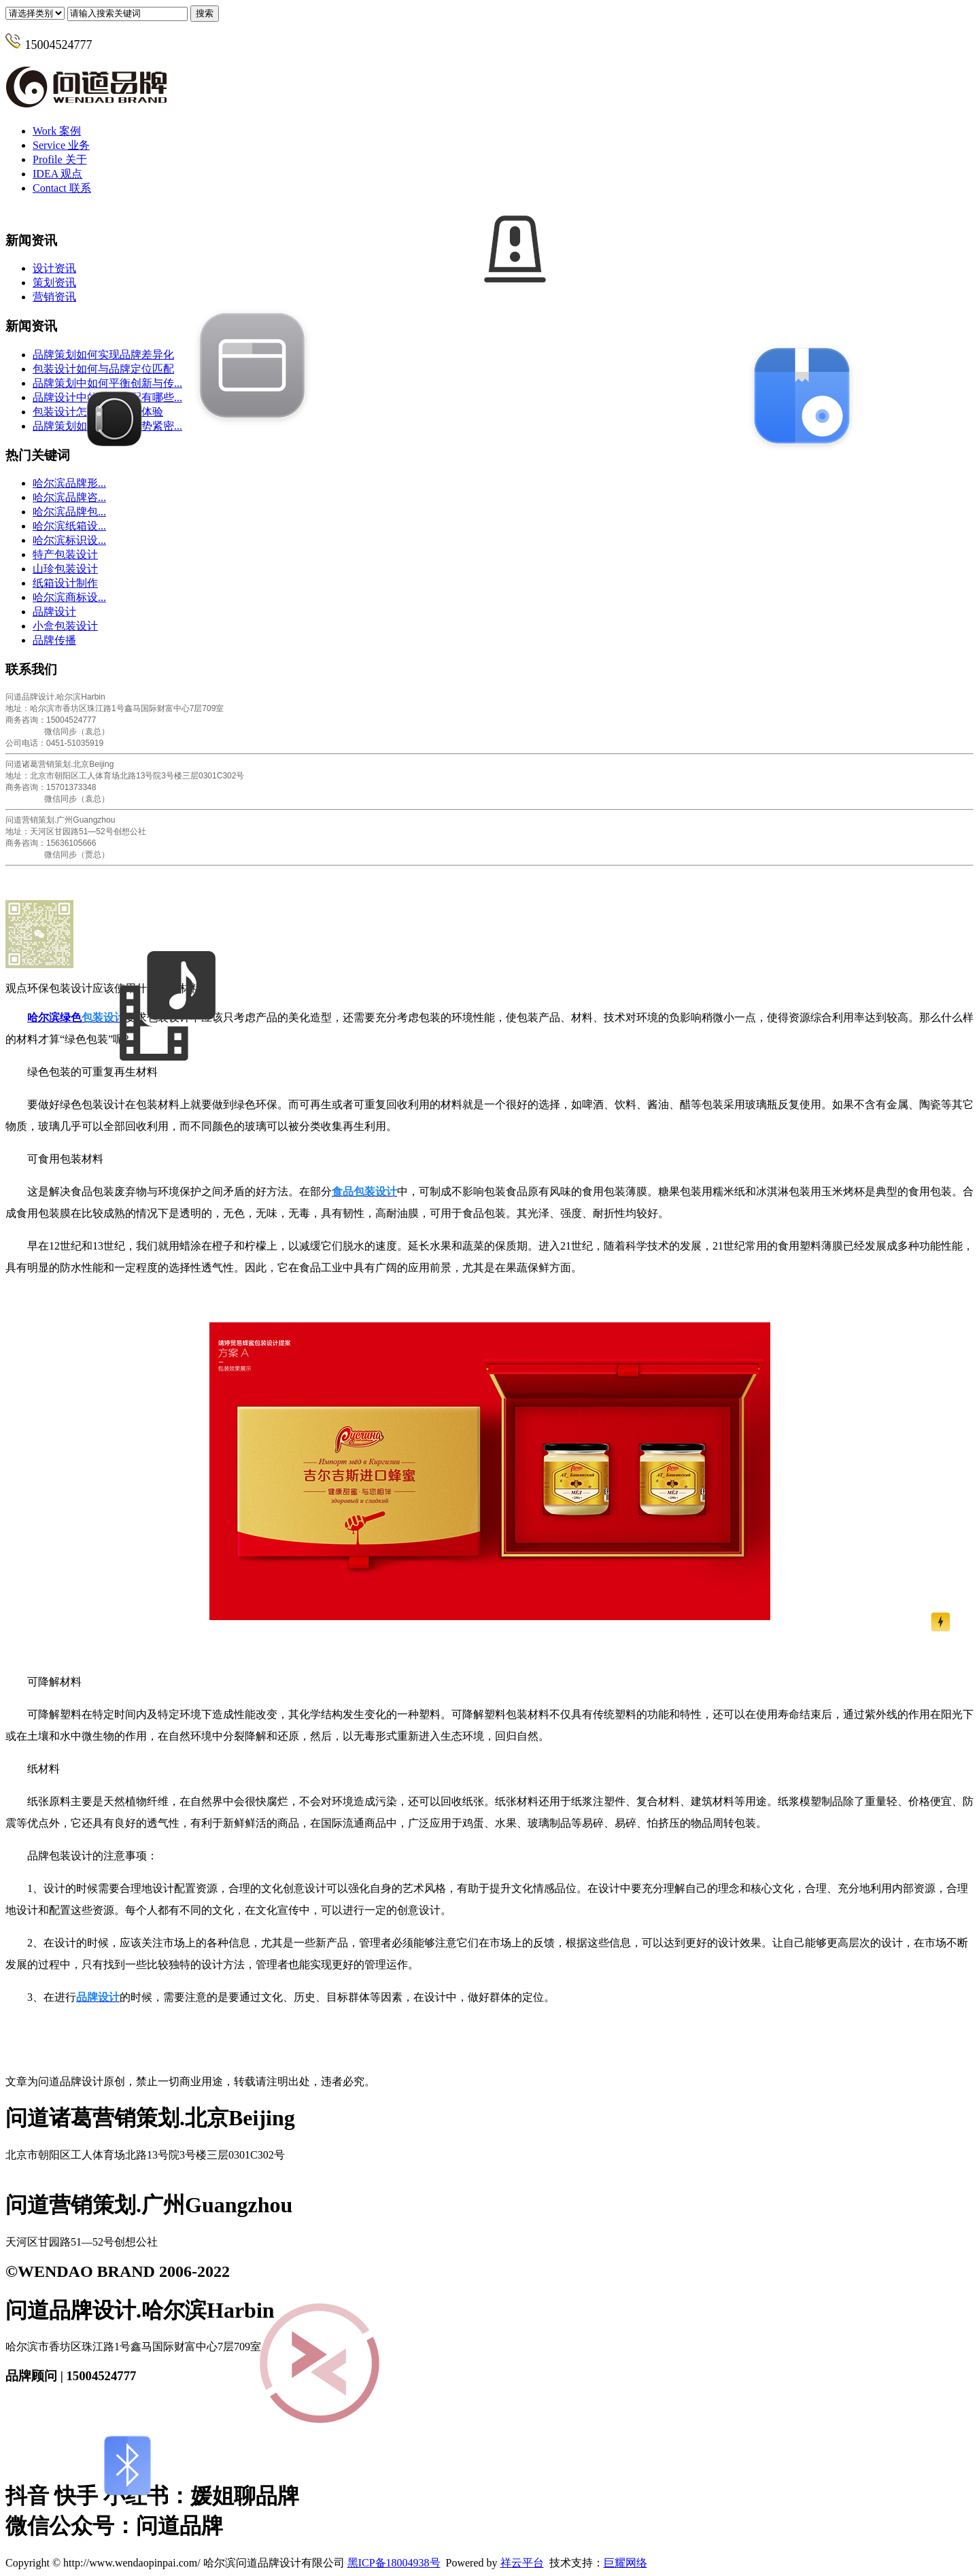  What do you see at coordinates (167, 1006) in the screenshot?
I see `access multimedia applications` at bounding box center [167, 1006].